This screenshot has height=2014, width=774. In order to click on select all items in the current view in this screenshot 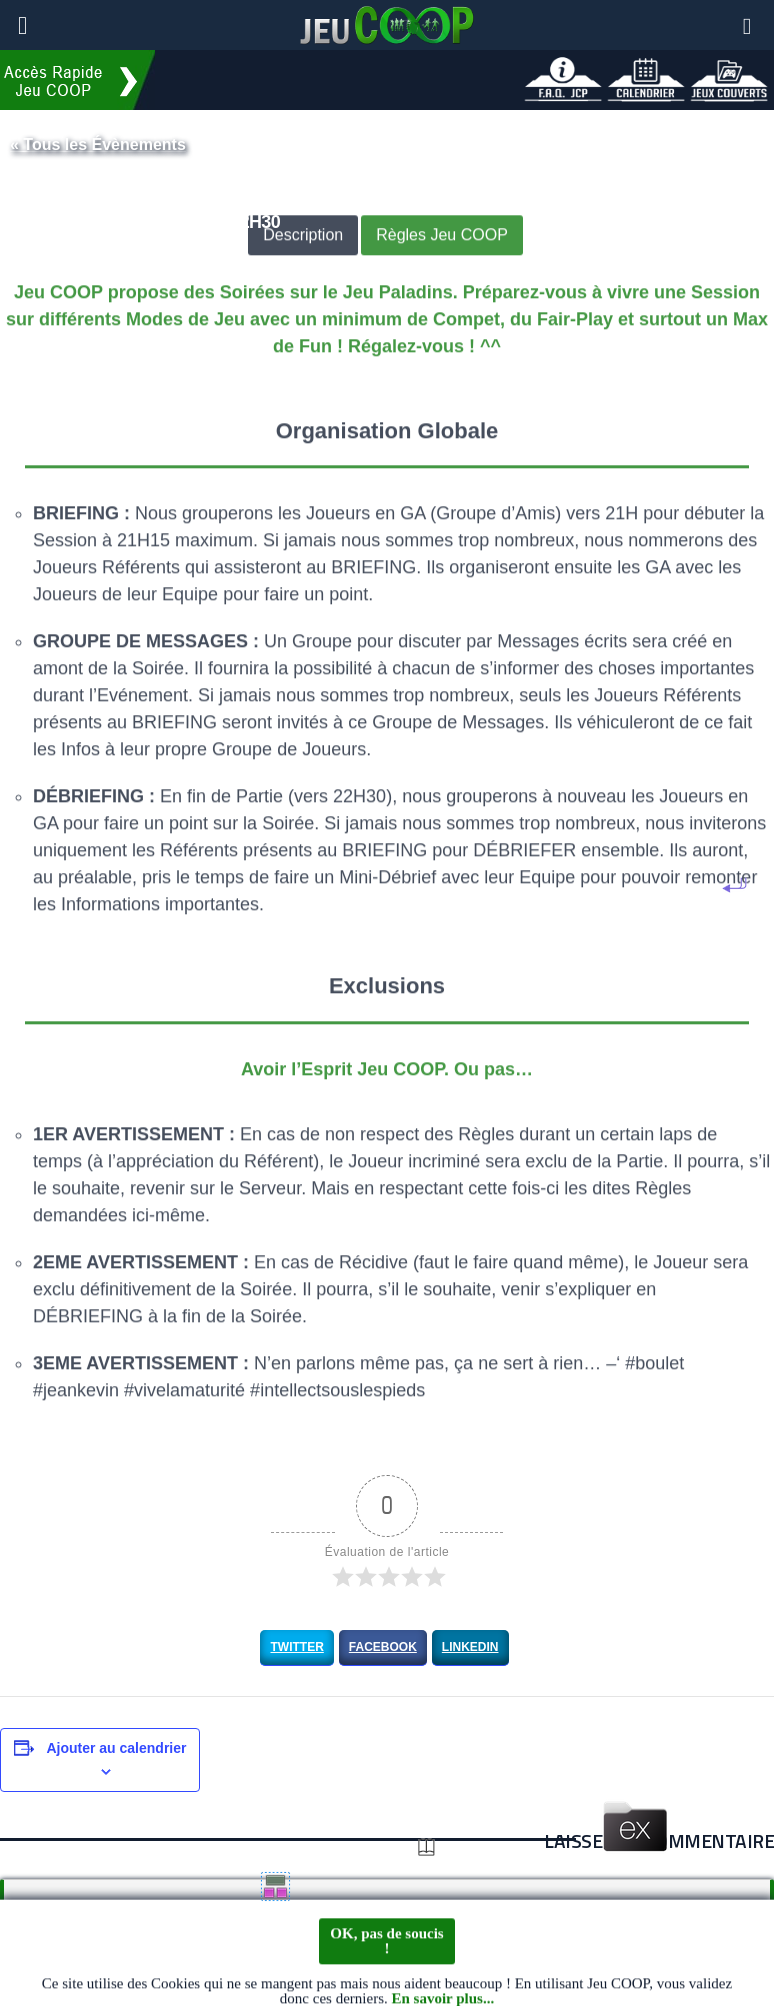, I will do `click(275, 1886)`.